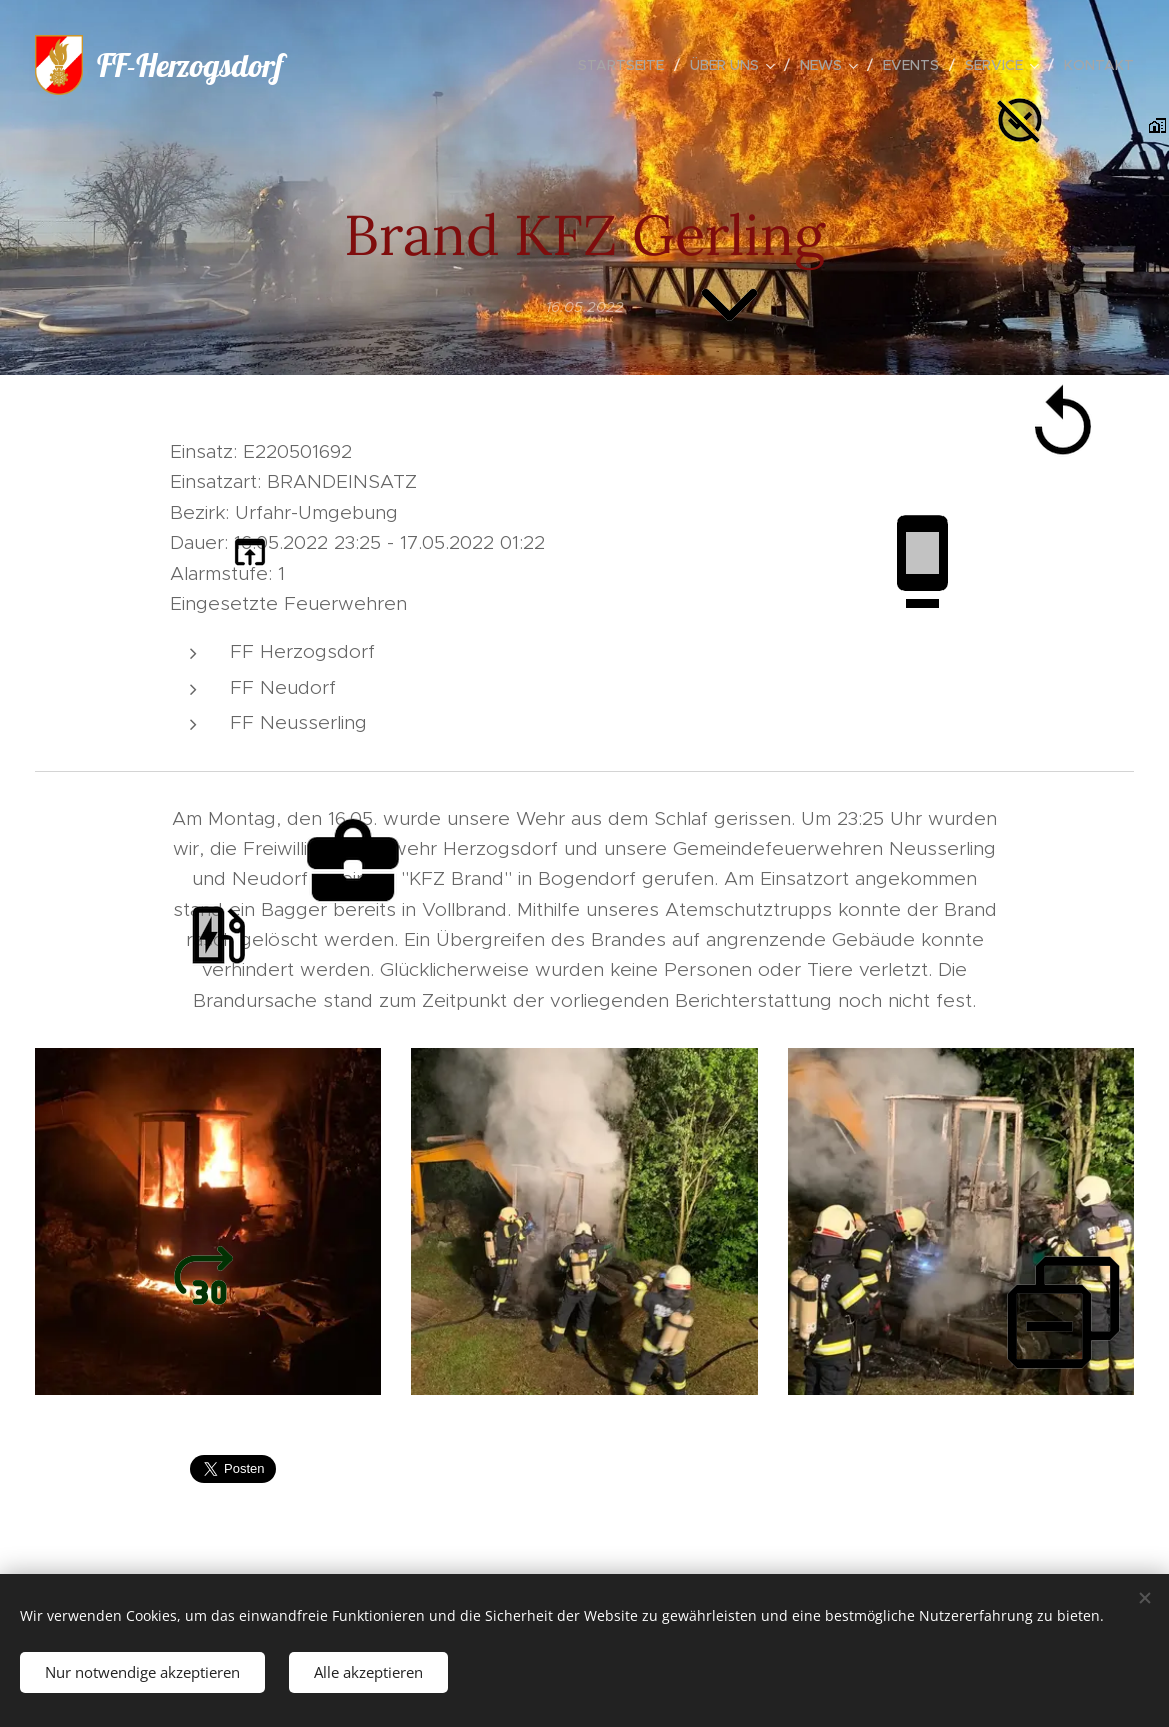 The height and width of the screenshot is (1727, 1169). I want to click on access business or work-related features, so click(353, 860).